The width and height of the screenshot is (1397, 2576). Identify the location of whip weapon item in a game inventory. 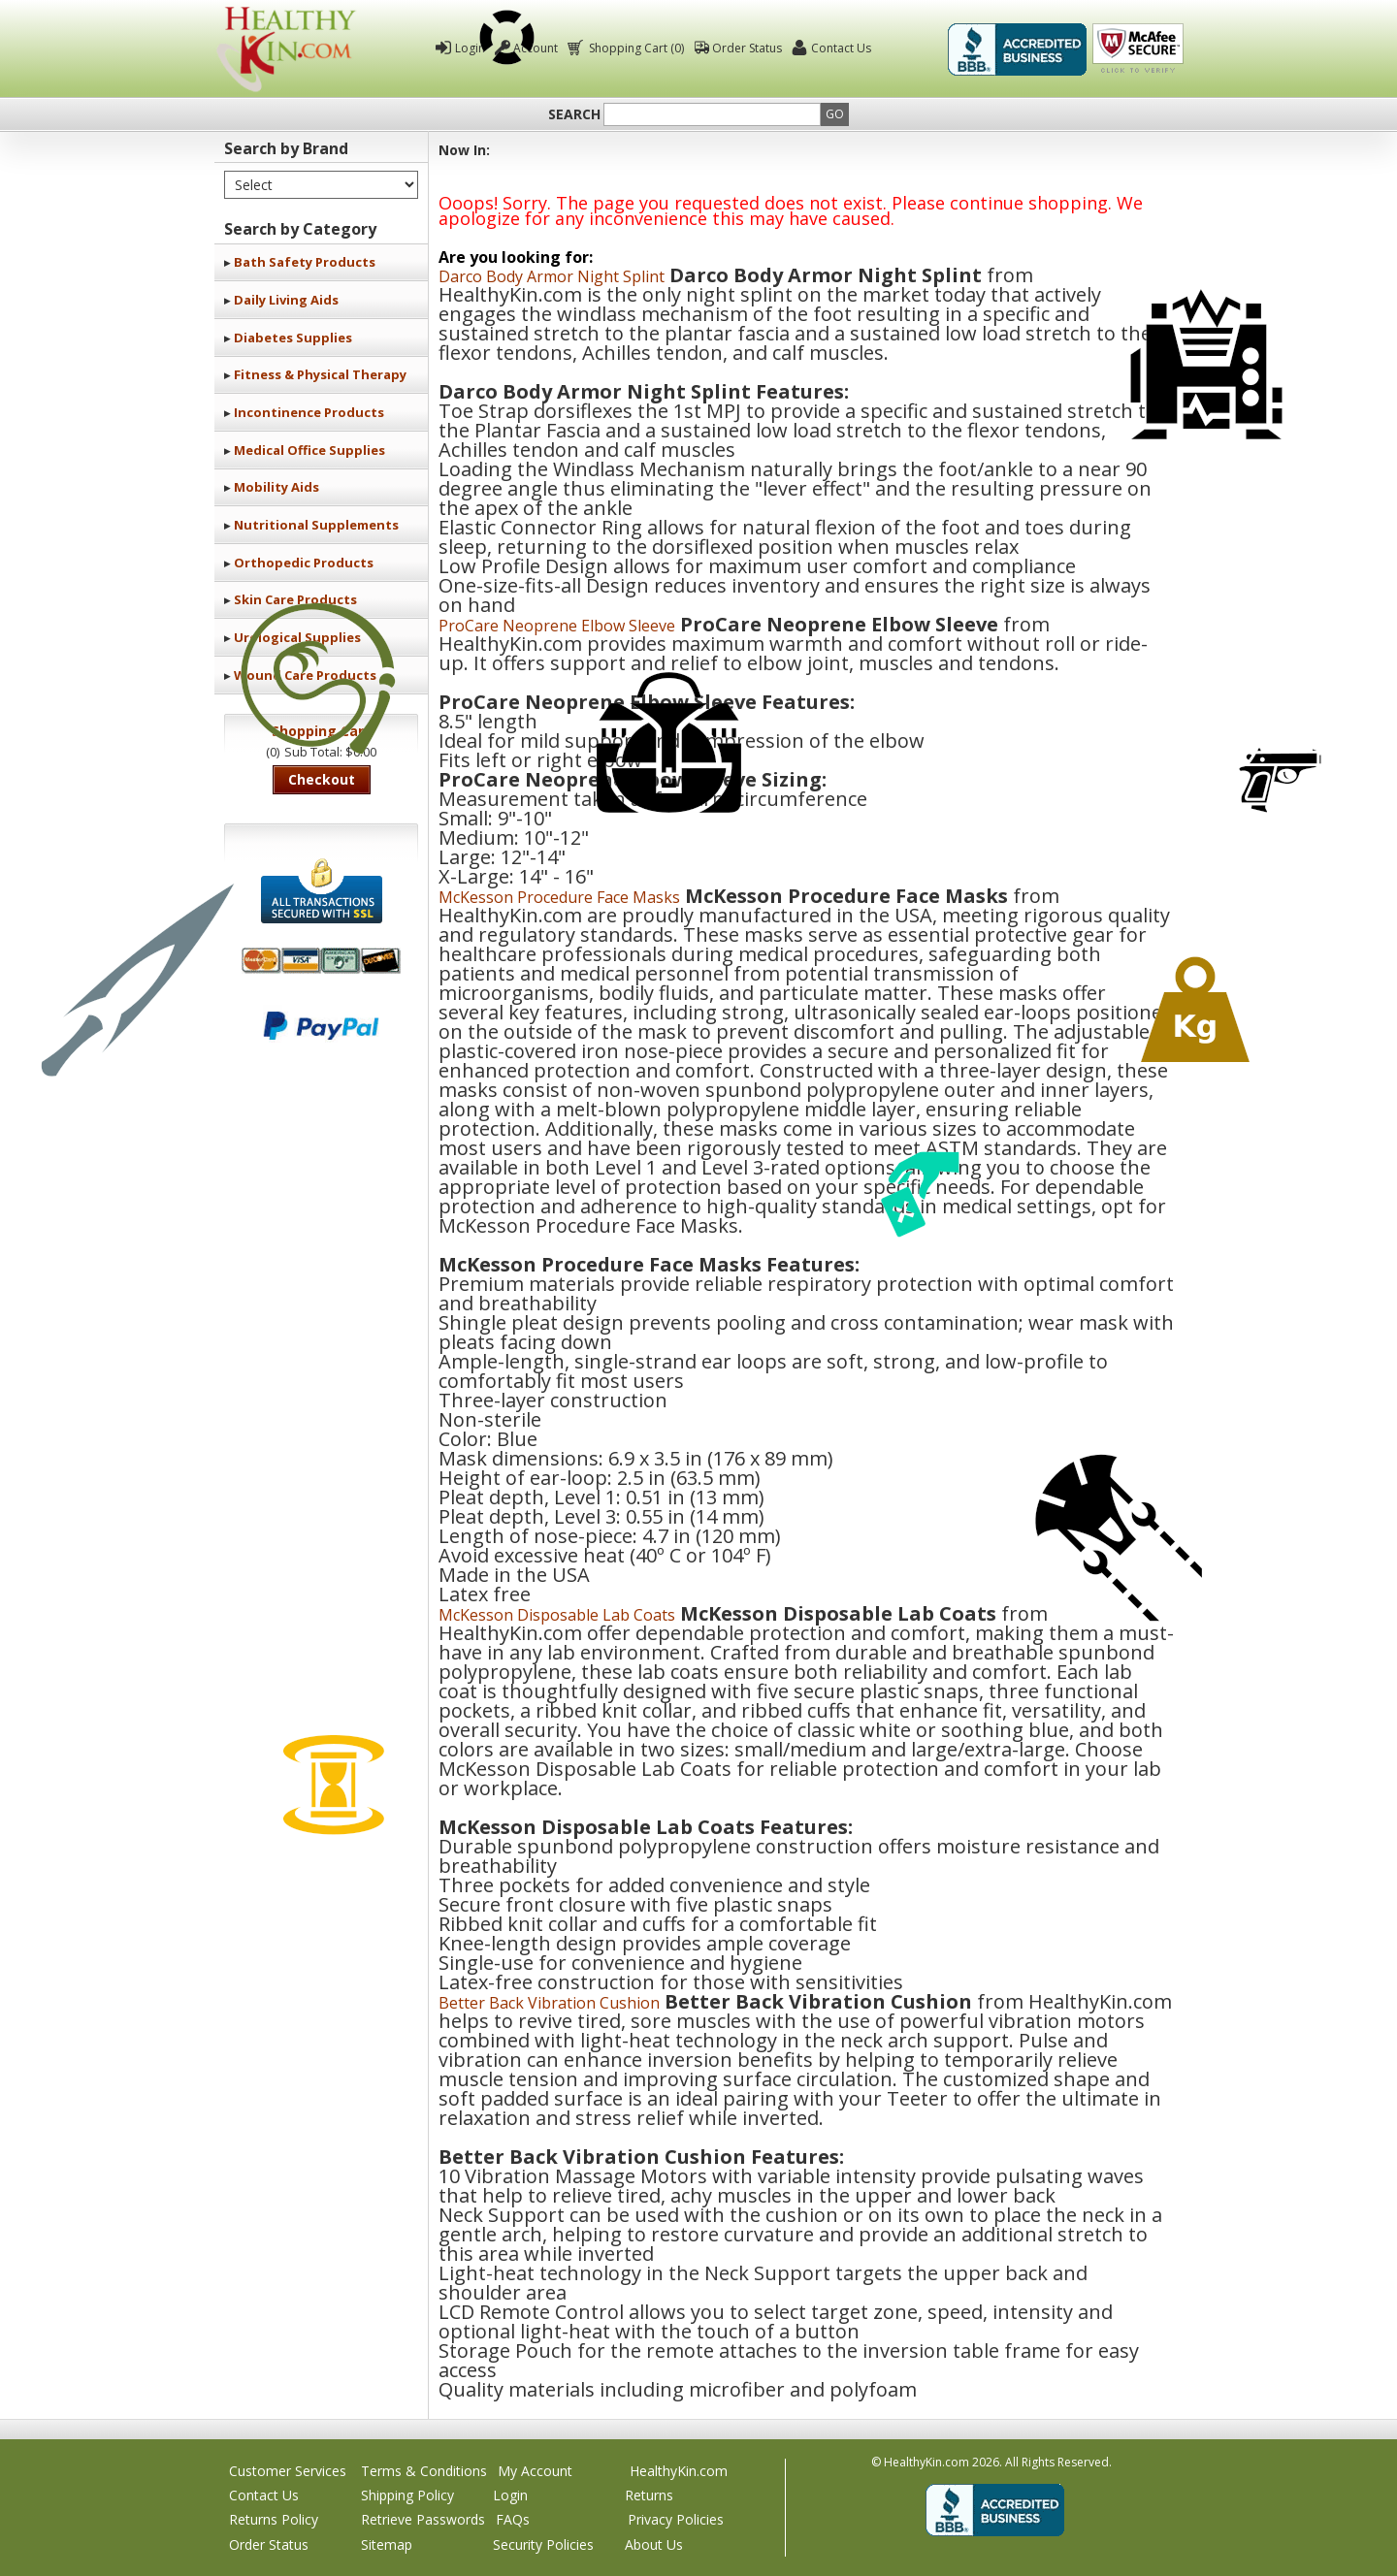
(317, 677).